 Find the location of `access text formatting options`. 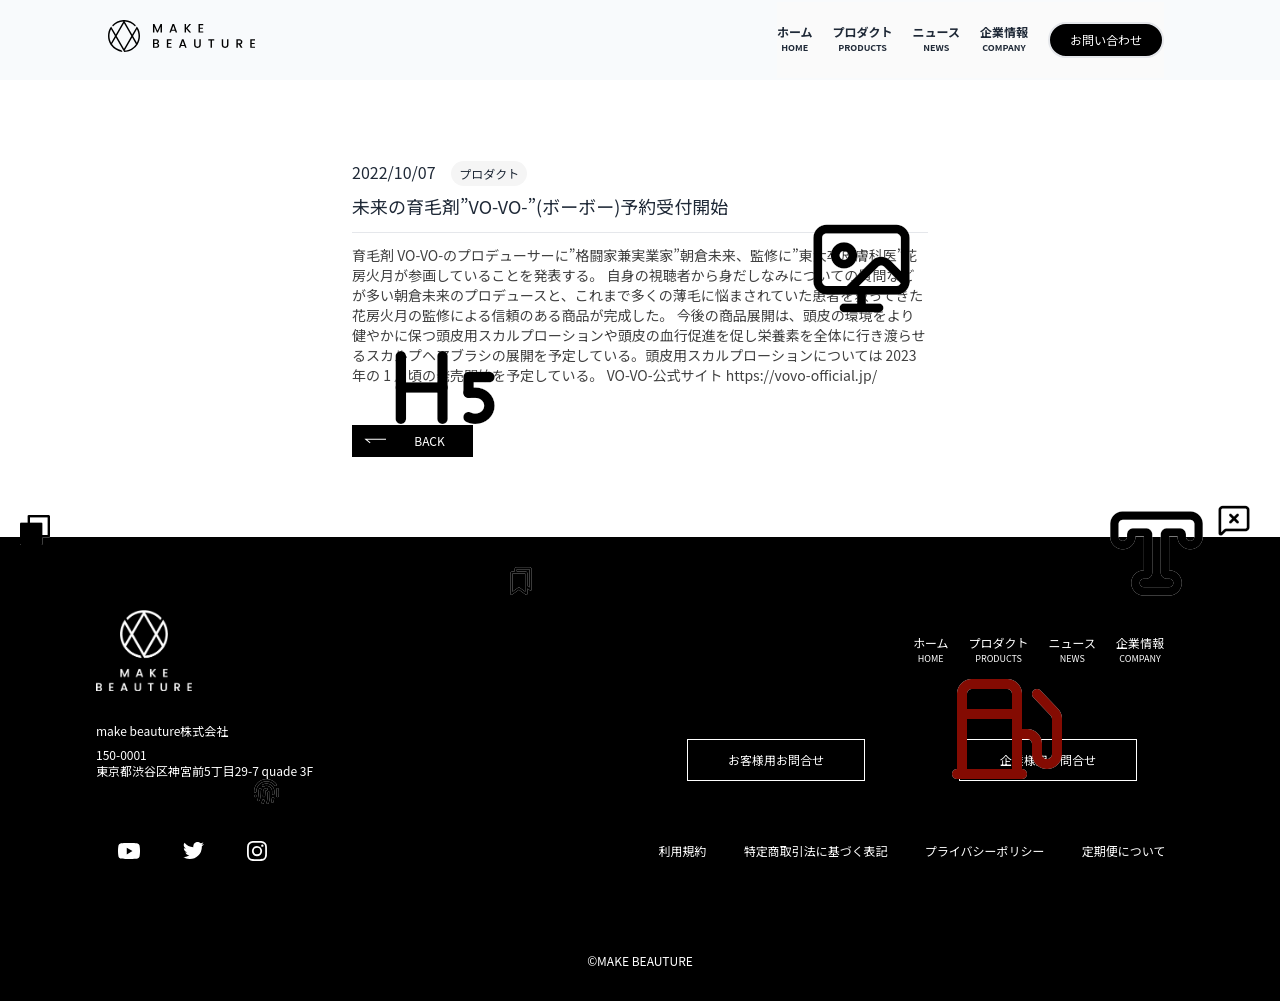

access text formatting options is located at coordinates (1156, 553).